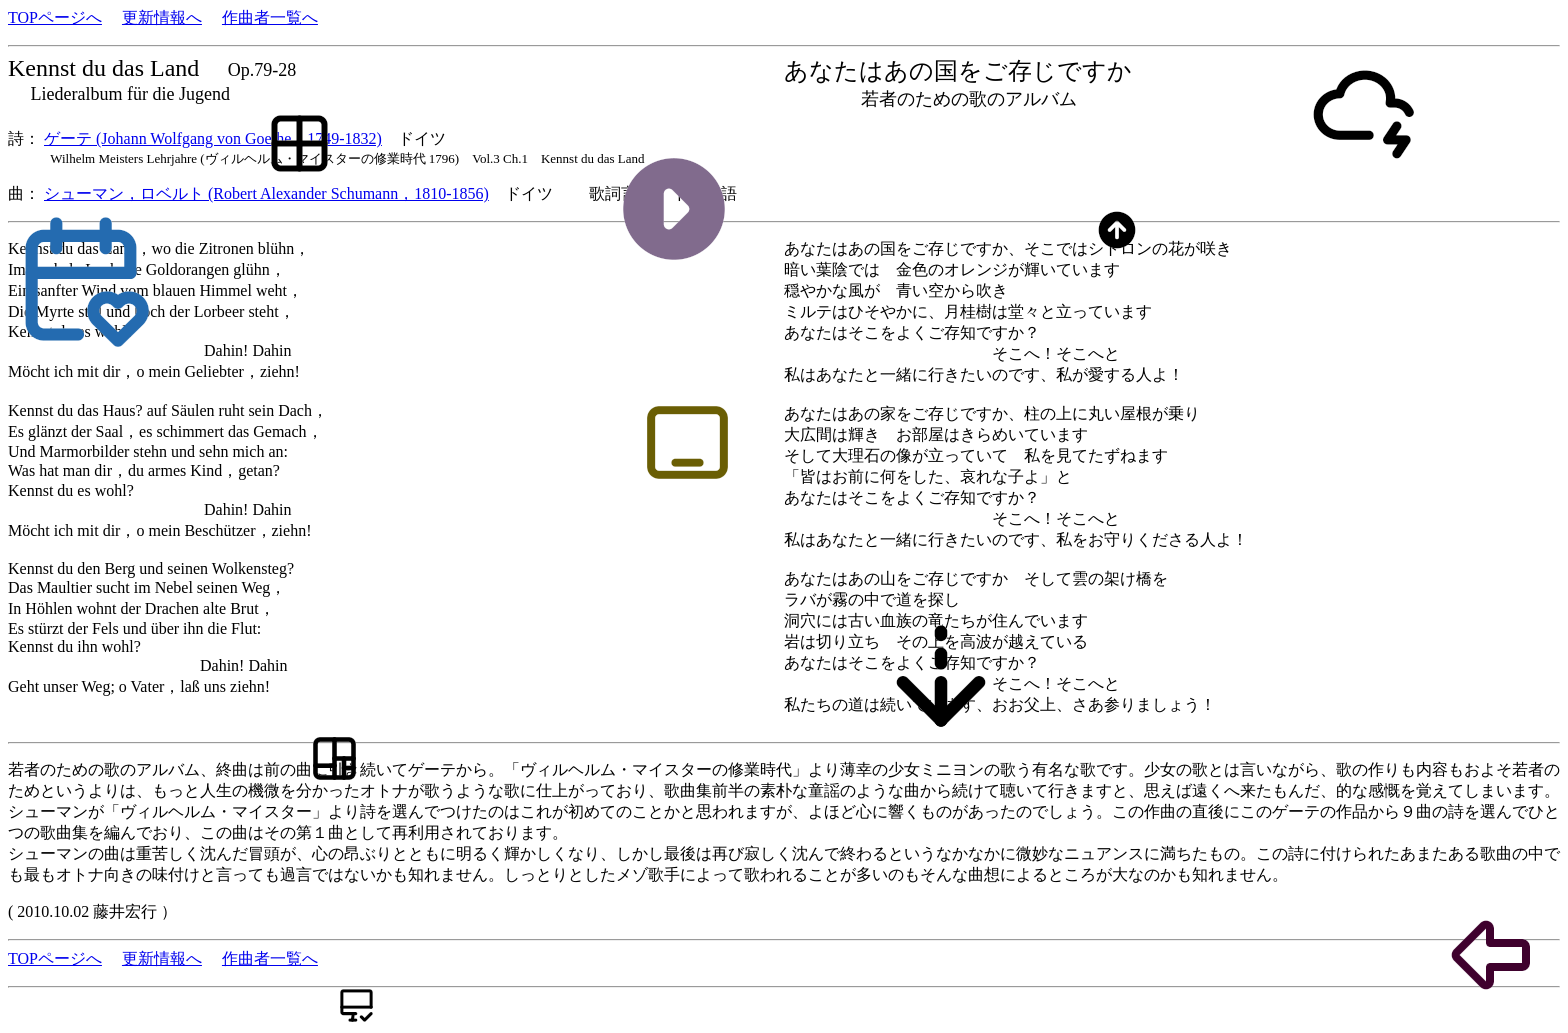  I want to click on switch to landscape mode, so click(687, 442).